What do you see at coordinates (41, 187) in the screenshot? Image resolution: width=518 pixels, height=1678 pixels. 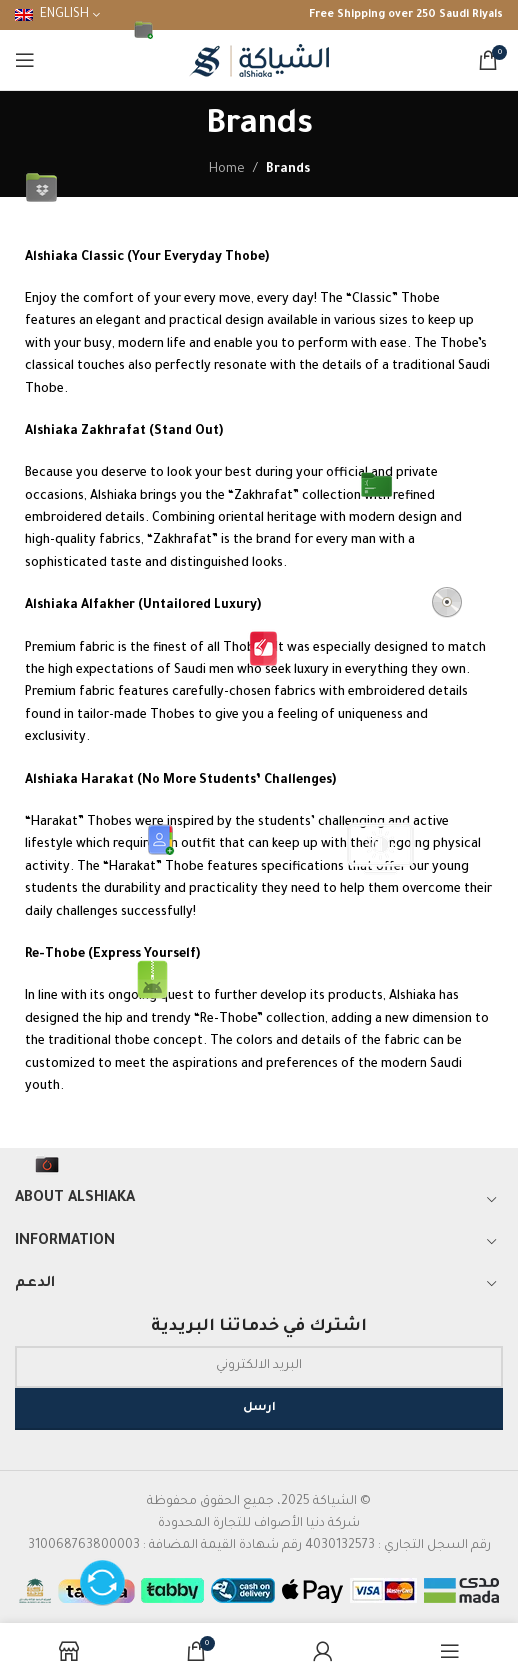 I see `open your dropbox folder` at bounding box center [41, 187].